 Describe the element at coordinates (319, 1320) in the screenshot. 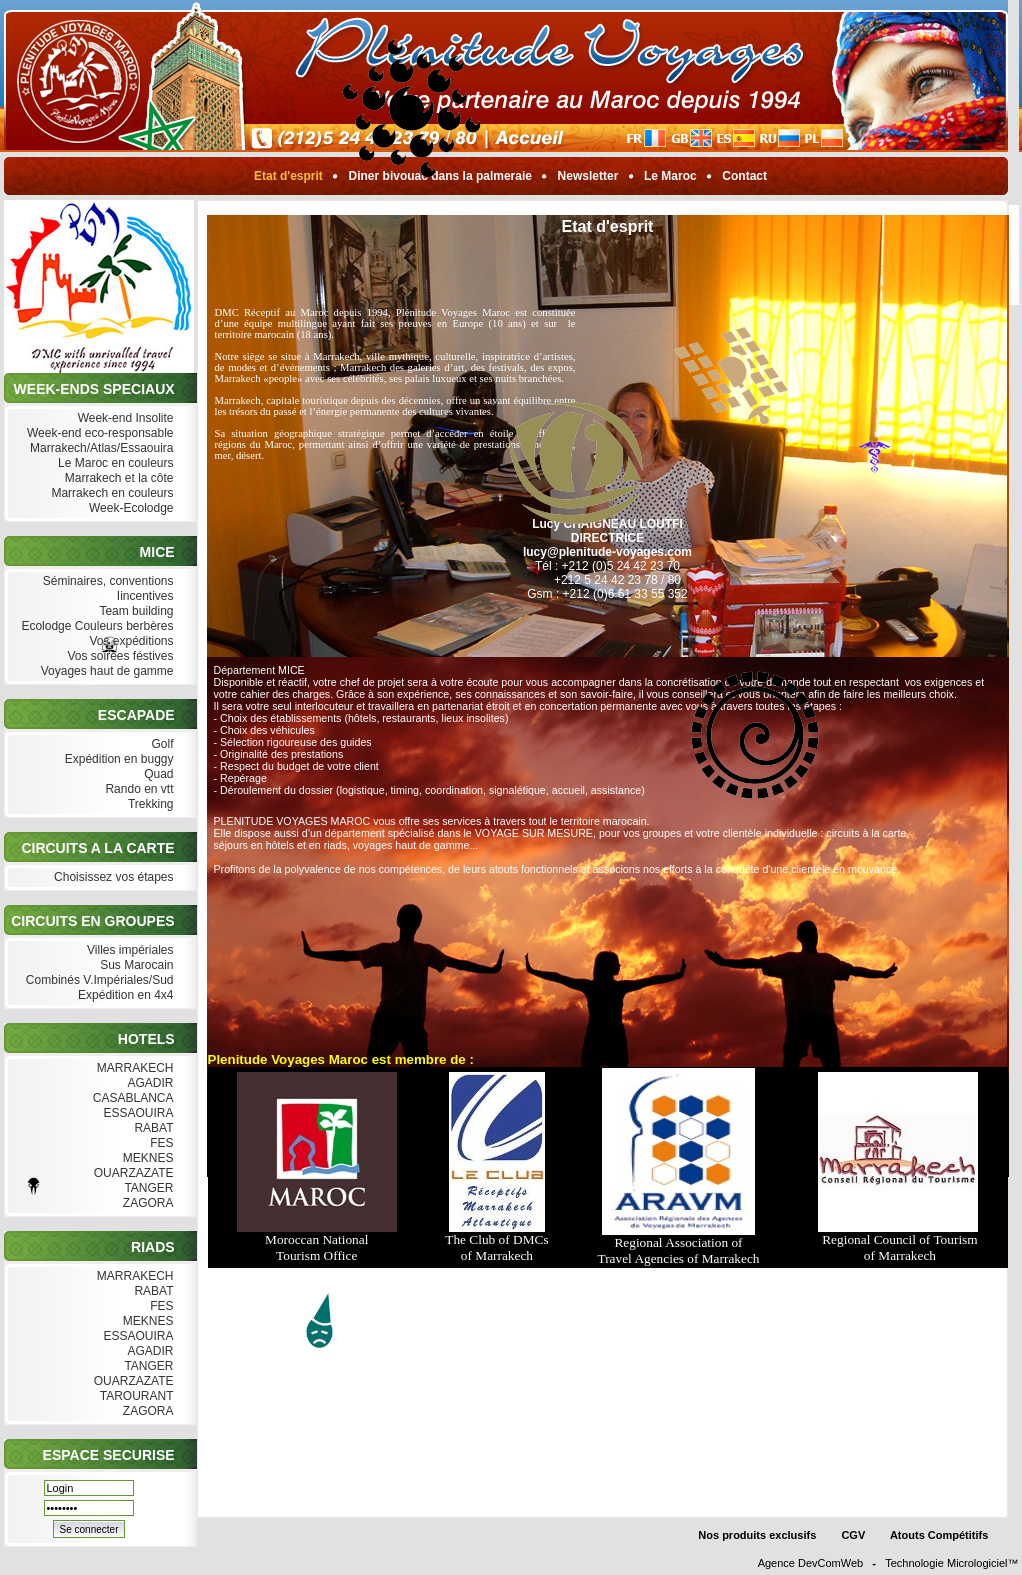

I see `indicates a player penalty or mistake` at that location.